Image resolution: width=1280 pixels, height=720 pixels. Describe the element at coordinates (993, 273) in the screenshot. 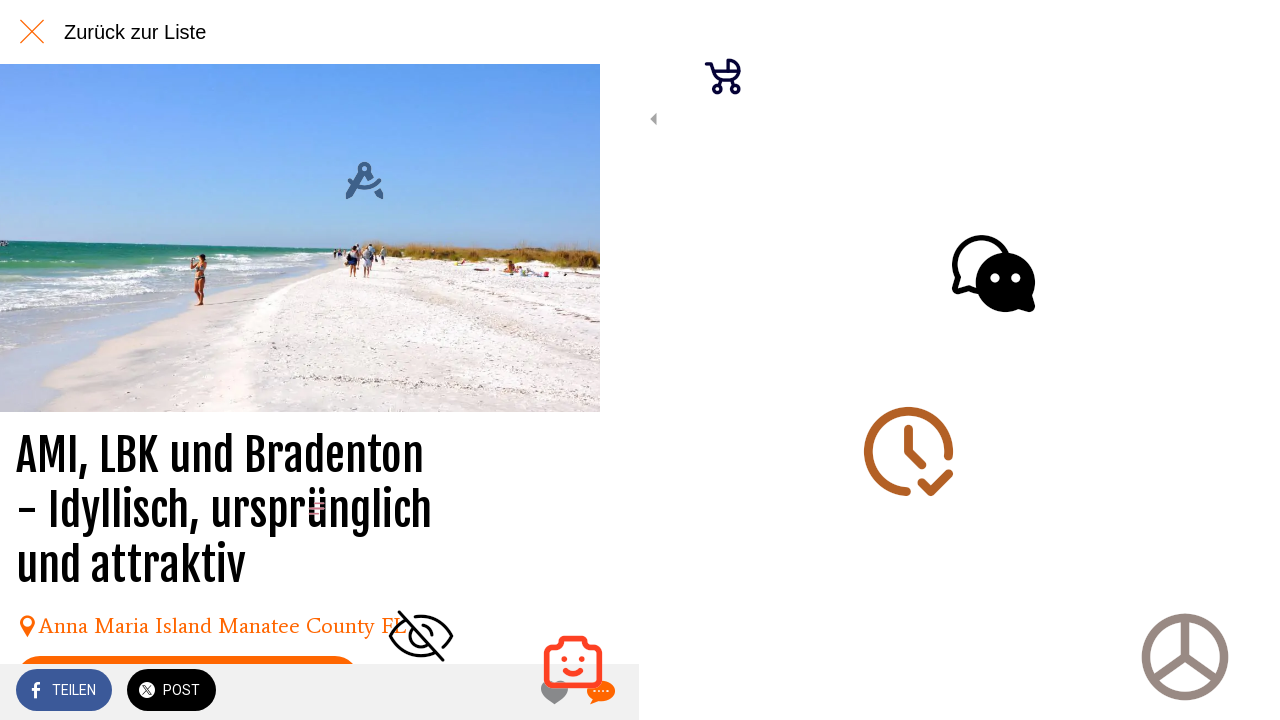

I see `open wechat messaging app` at that location.